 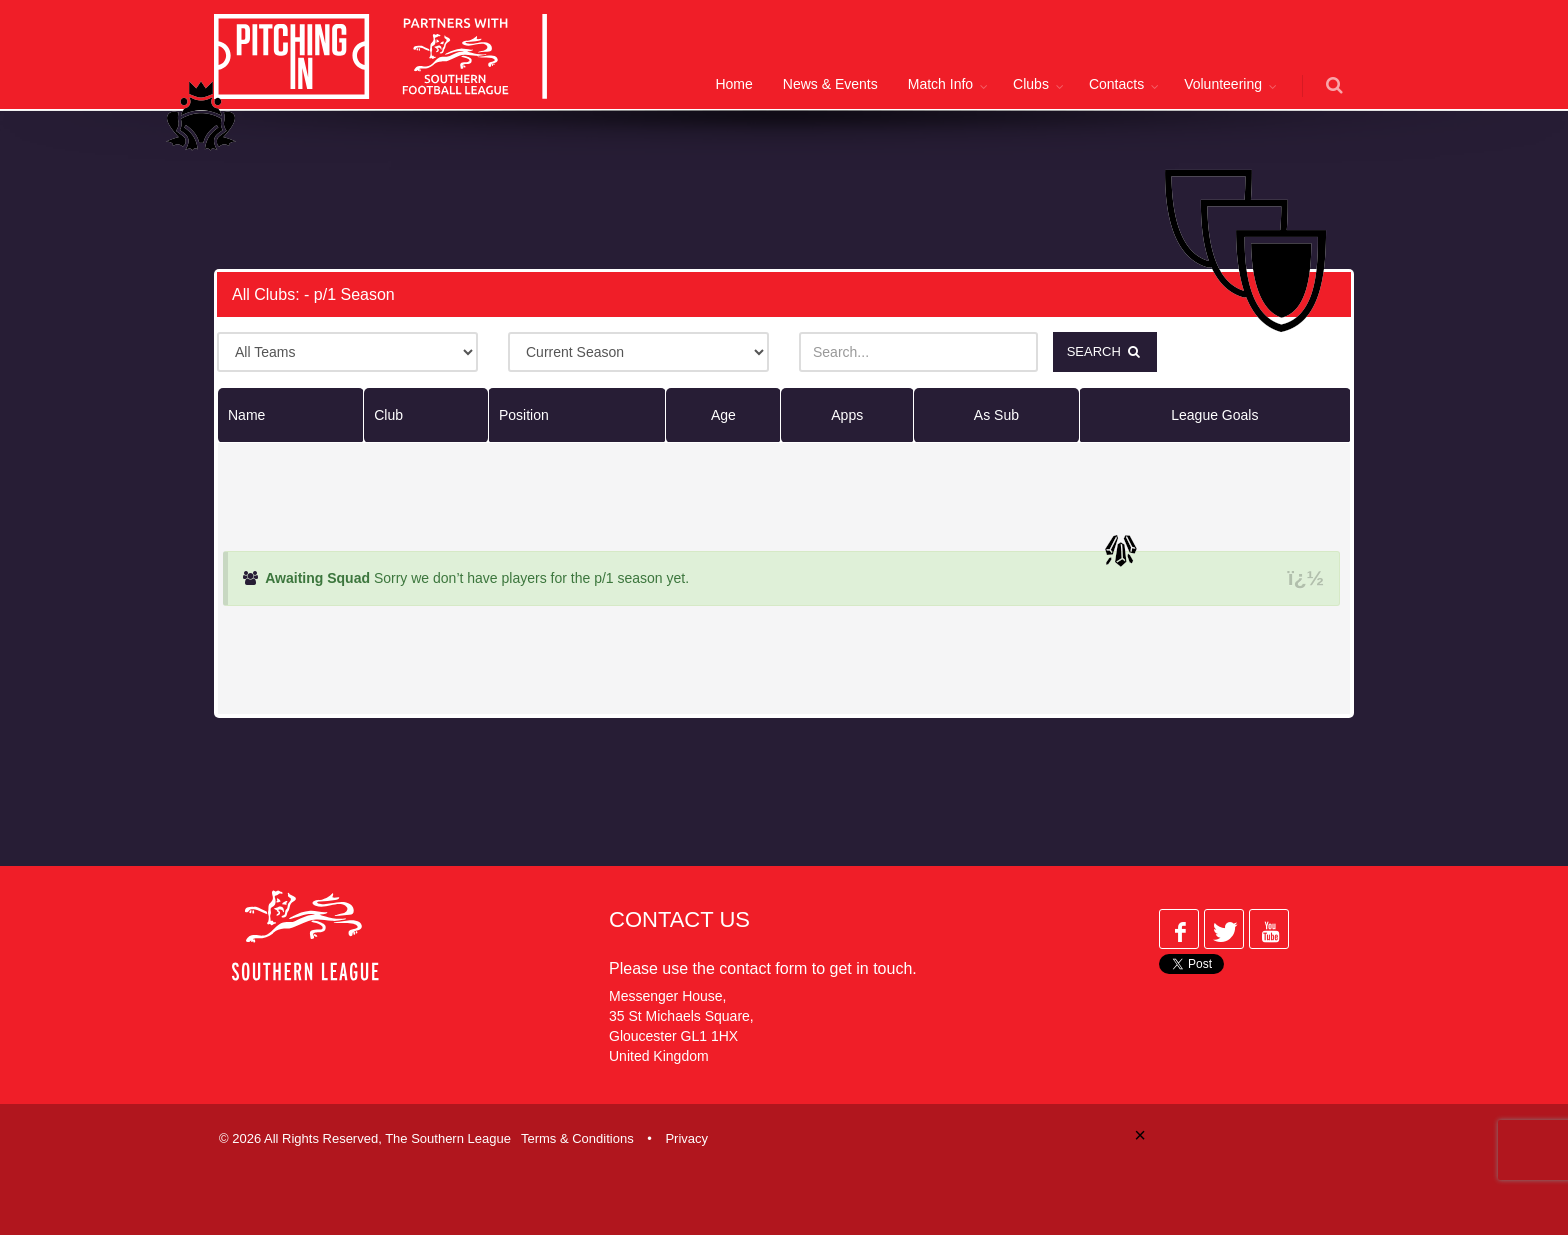 What do you see at coordinates (1245, 250) in the screenshot?
I see `view protection history or past defenses` at bounding box center [1245, 250].